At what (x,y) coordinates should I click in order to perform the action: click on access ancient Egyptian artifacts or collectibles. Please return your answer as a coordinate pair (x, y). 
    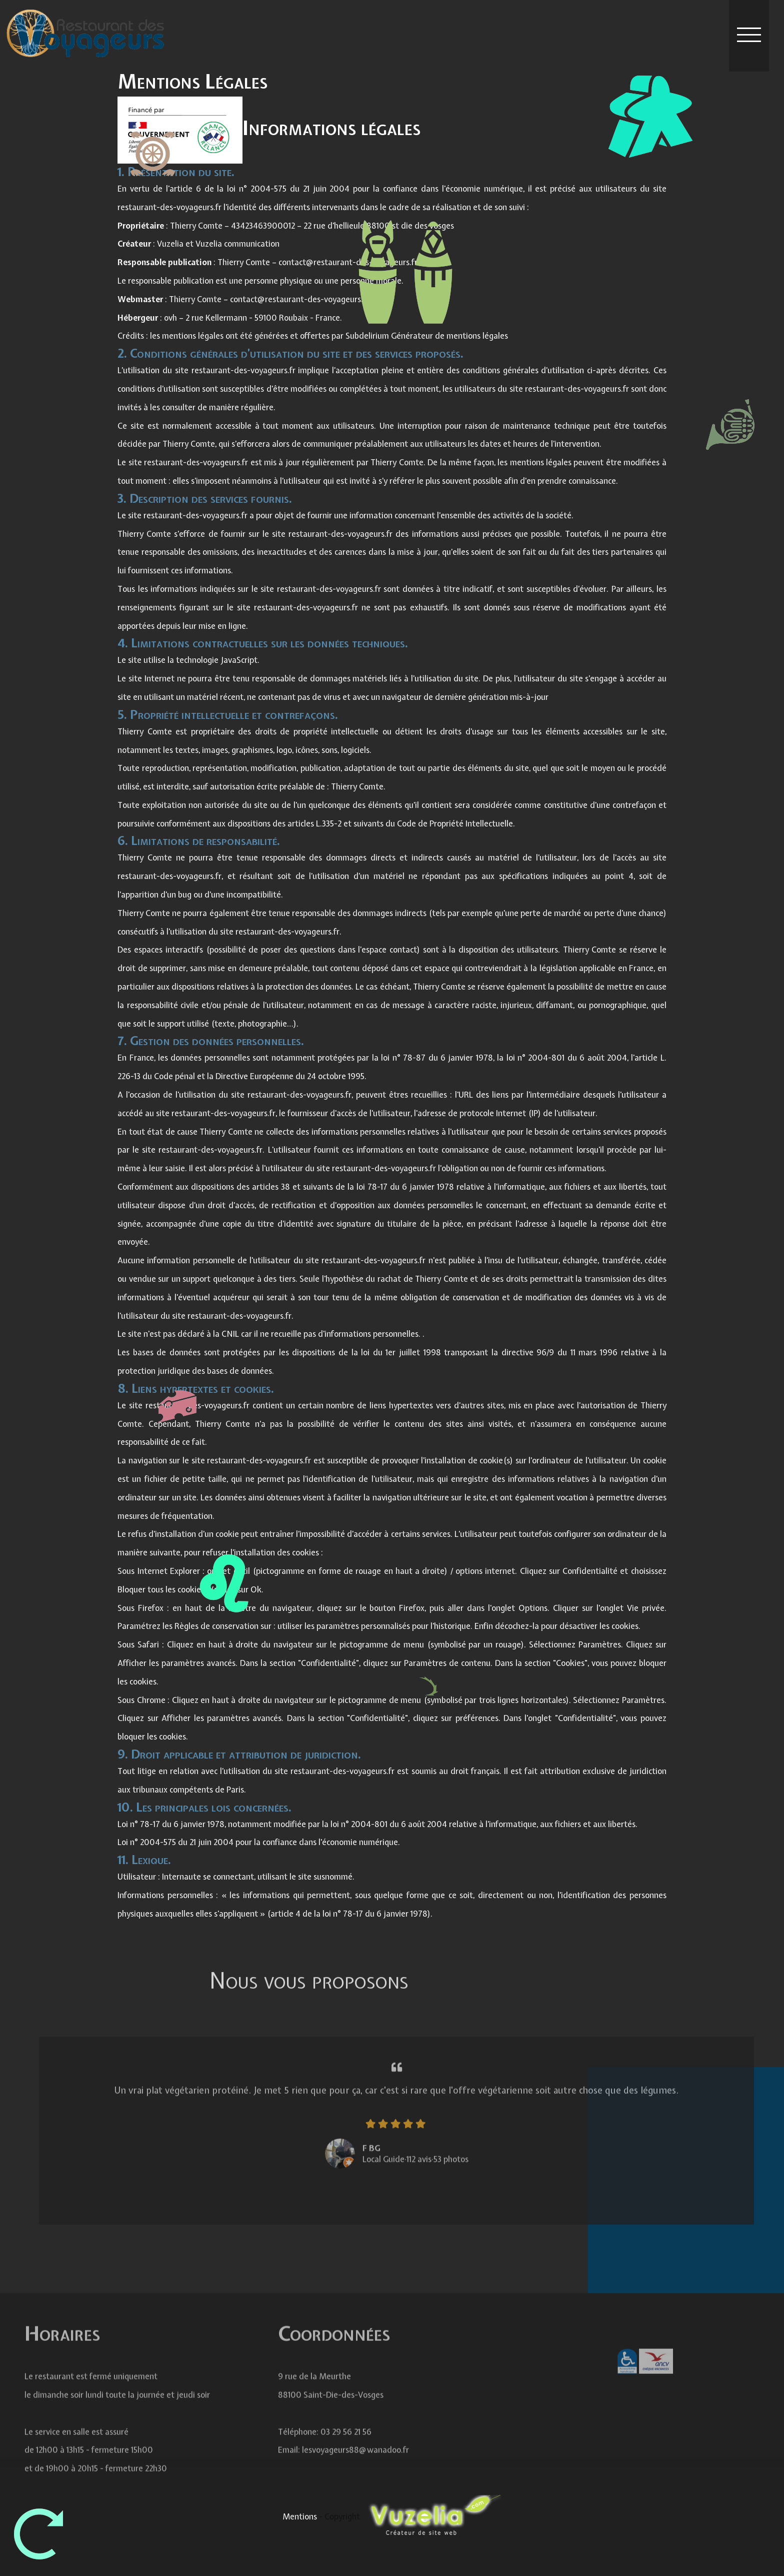
    Looking at the image, I should click on (406, 272).